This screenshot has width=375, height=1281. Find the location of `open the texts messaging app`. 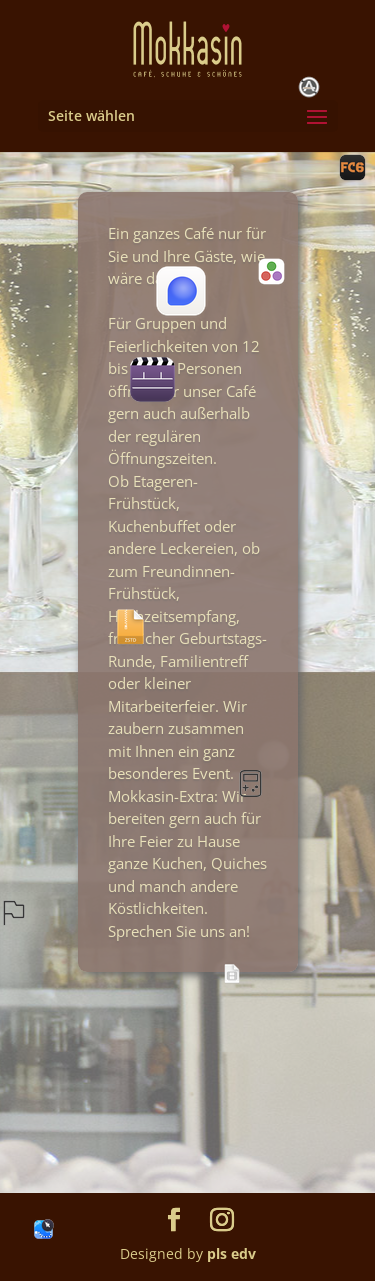

open the texts messaging app is located at coordinates (181, 291).